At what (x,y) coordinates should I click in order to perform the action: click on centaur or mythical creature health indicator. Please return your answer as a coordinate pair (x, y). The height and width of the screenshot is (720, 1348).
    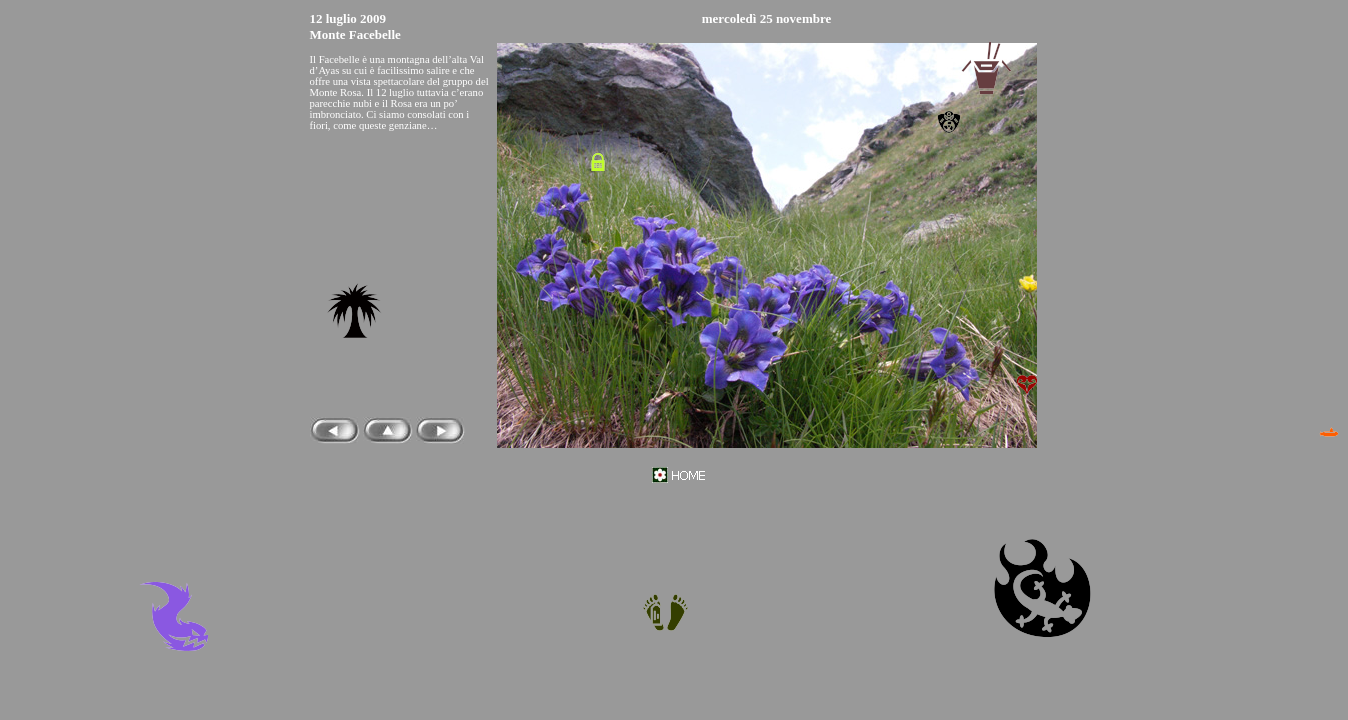
    Looking at the image, I should click on (1027, 385).